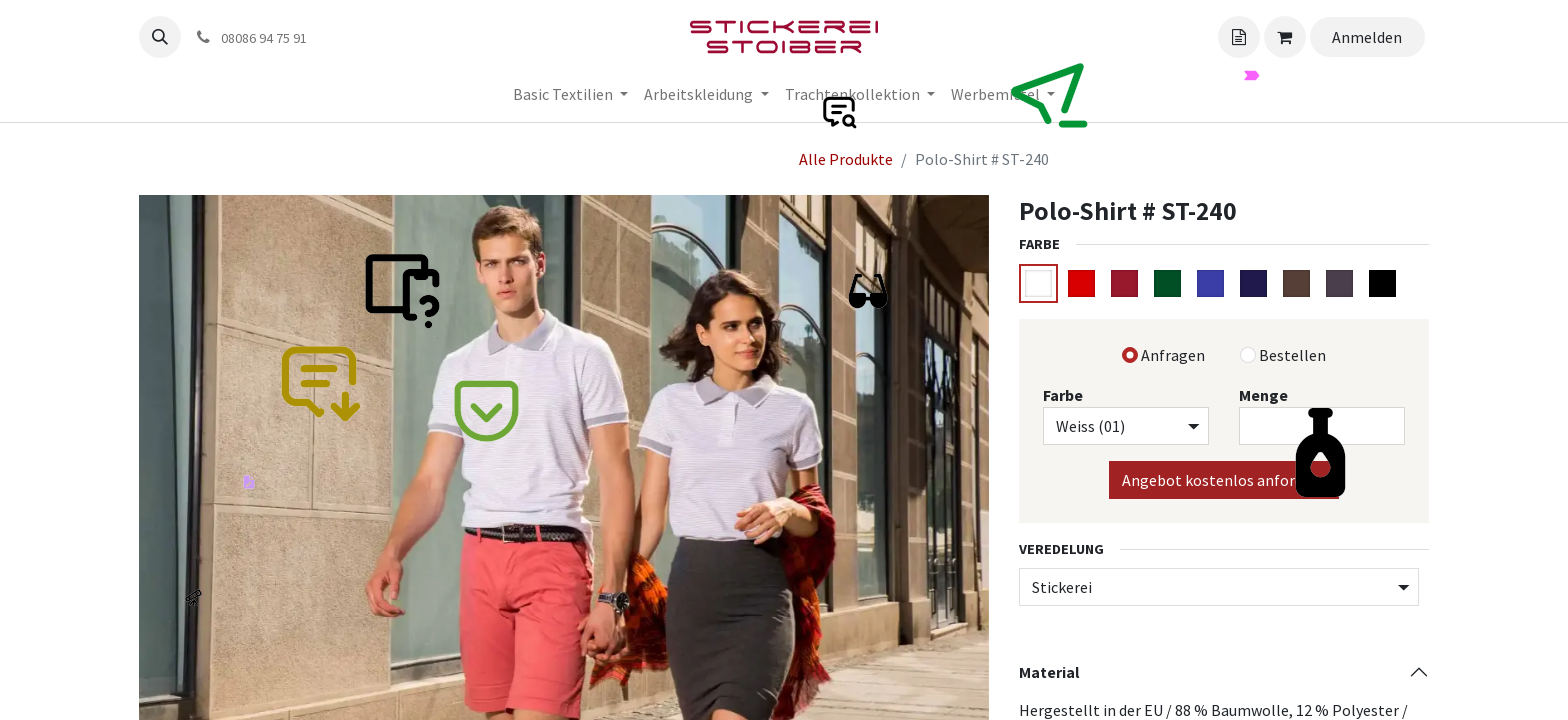 The image size is (1568, 720). What do you see at coordinates (839, 111) in the screenshot?
I see `search through your messages` at bounding box center [839, 111].